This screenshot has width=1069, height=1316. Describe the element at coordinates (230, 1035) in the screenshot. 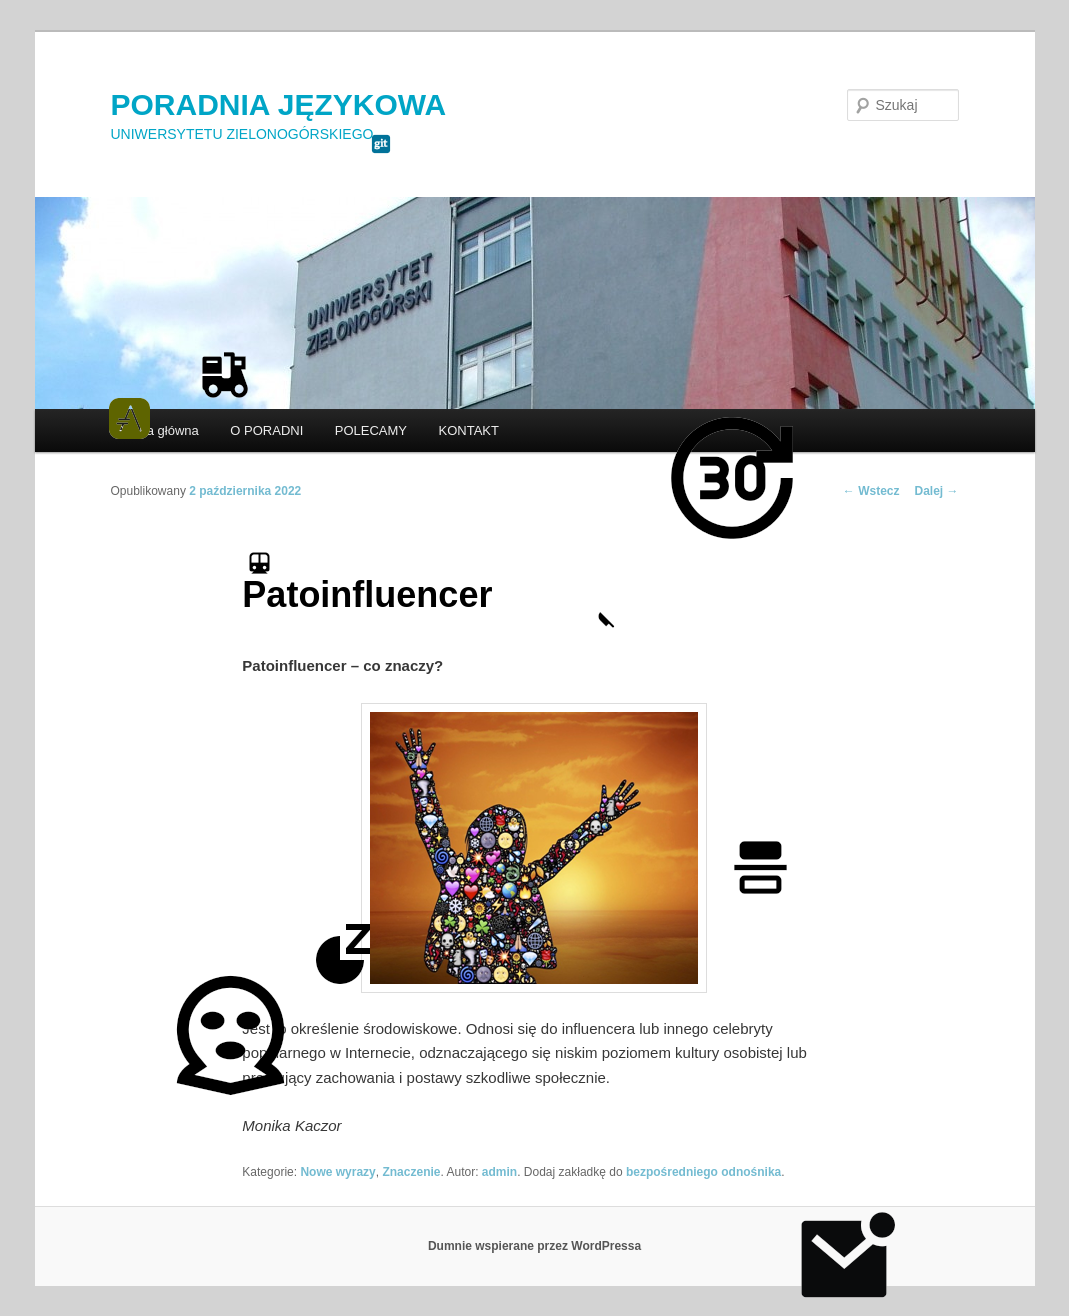

I see `indicates a criminal or suspect profile` at that location.